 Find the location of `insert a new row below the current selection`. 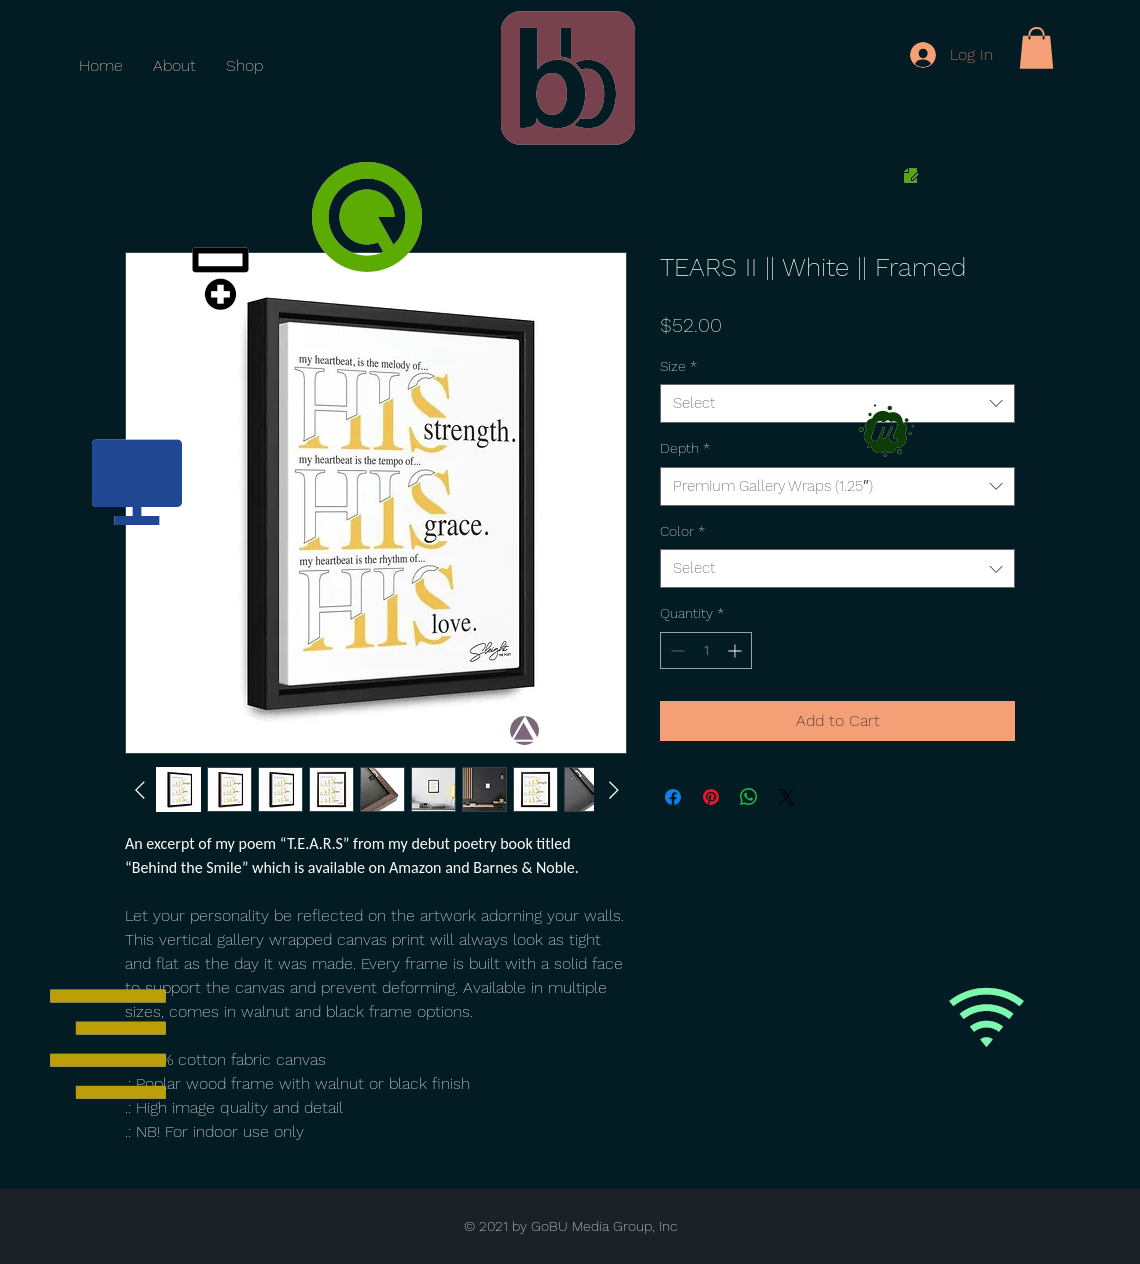

insert a new row below the current selection is located at coordinates (220, 275).